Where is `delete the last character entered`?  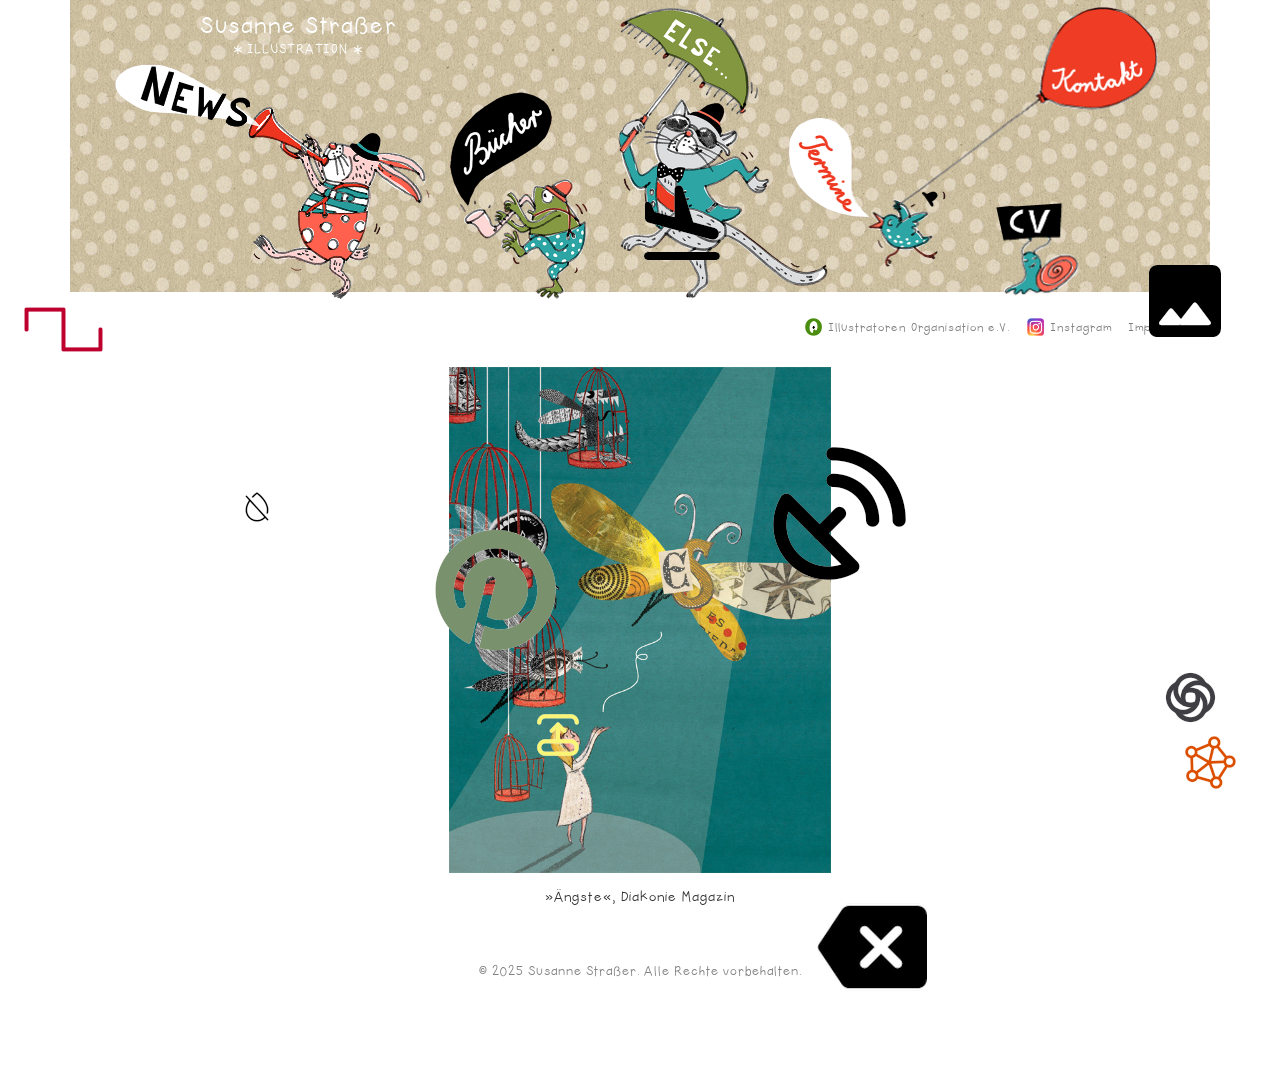 delete the last character entered is located at coordinates (872, 947).